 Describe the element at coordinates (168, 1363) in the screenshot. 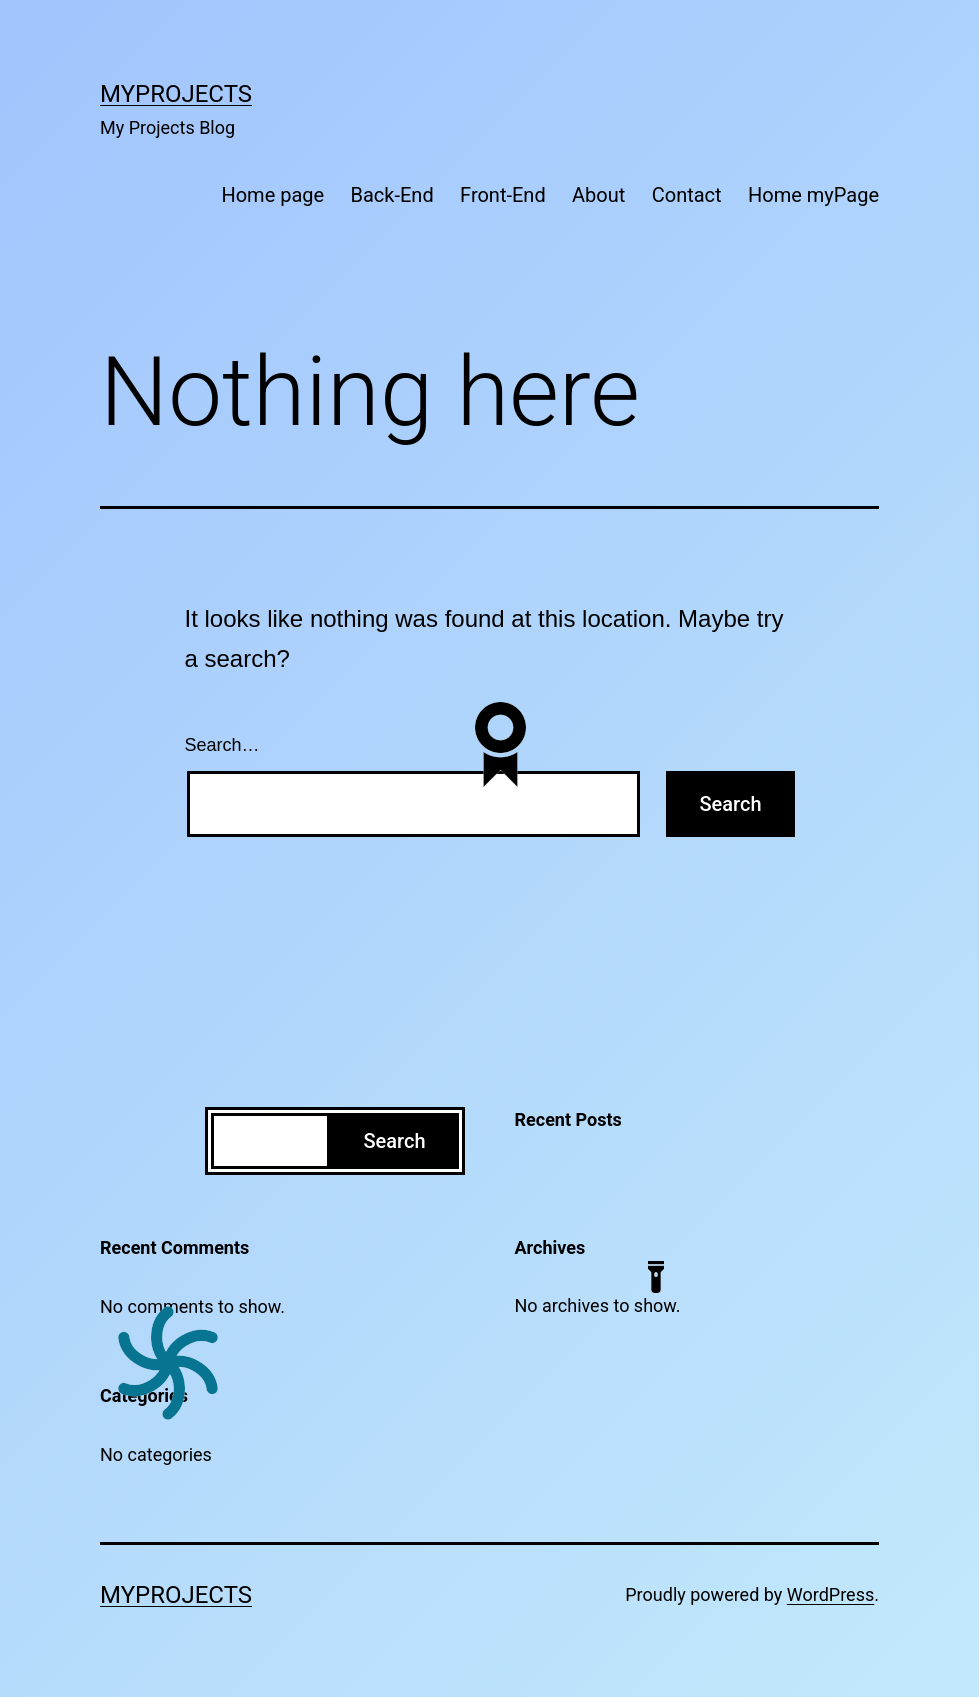

I see `access space or astronomy-themed content` at that location.